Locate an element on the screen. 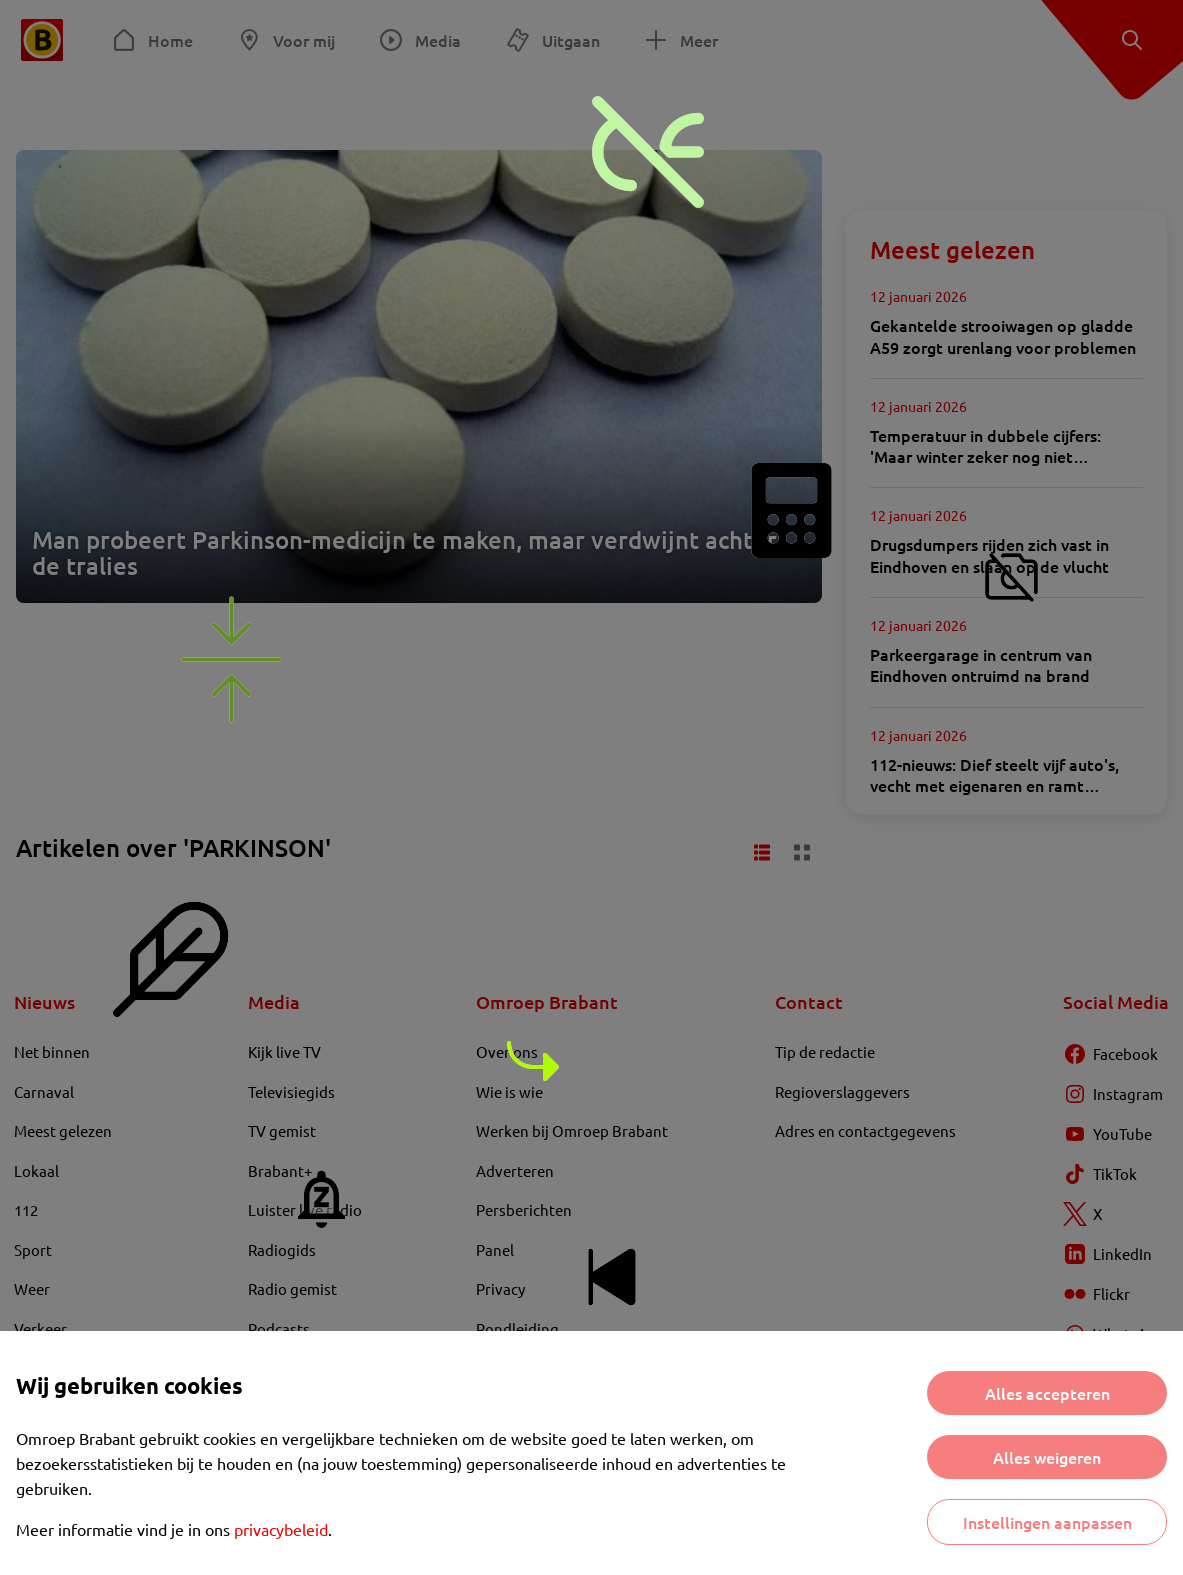  collapse or minimize vertical content is located at coordinates (231, 659).